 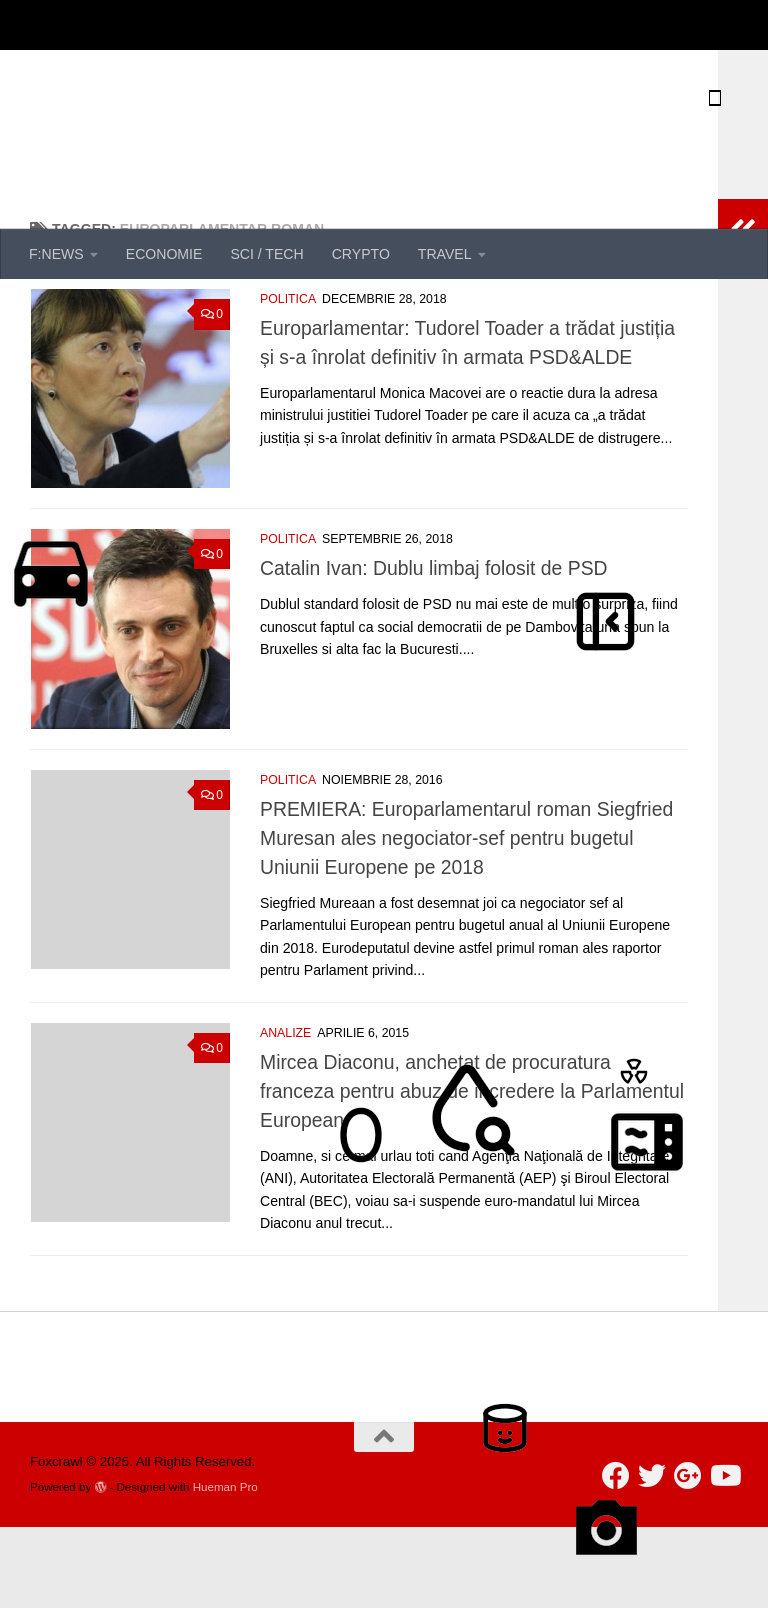 I want to click on estimated time of arrival for your ride, so click(x=51, y=574).